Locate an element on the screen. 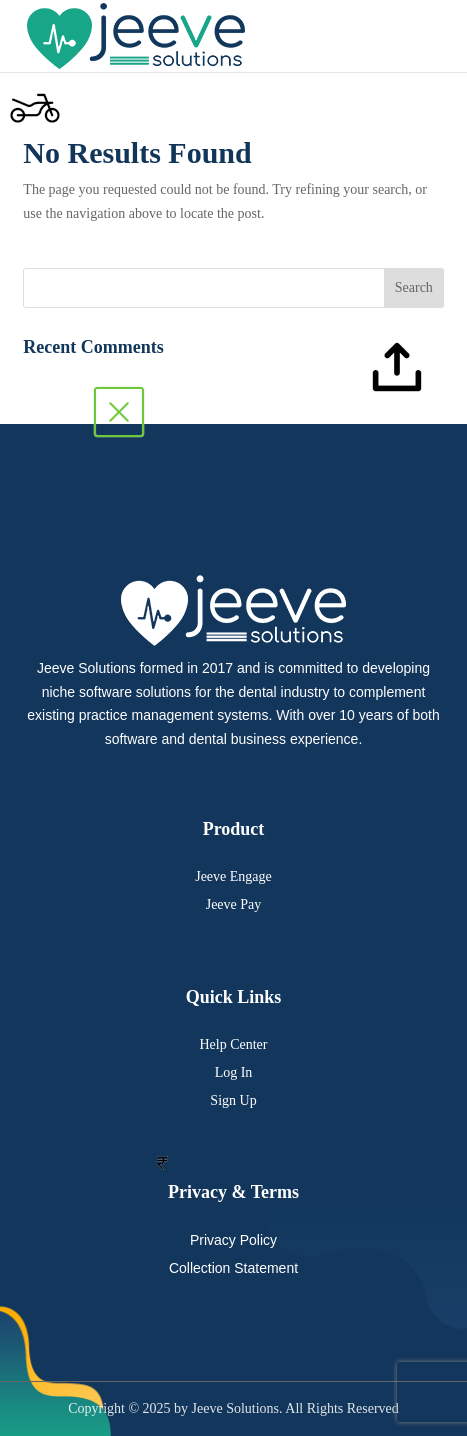 Image resolution: width=467 pixels, height=1436 pixels. upload a file or document is located at coordinates (397, 369).